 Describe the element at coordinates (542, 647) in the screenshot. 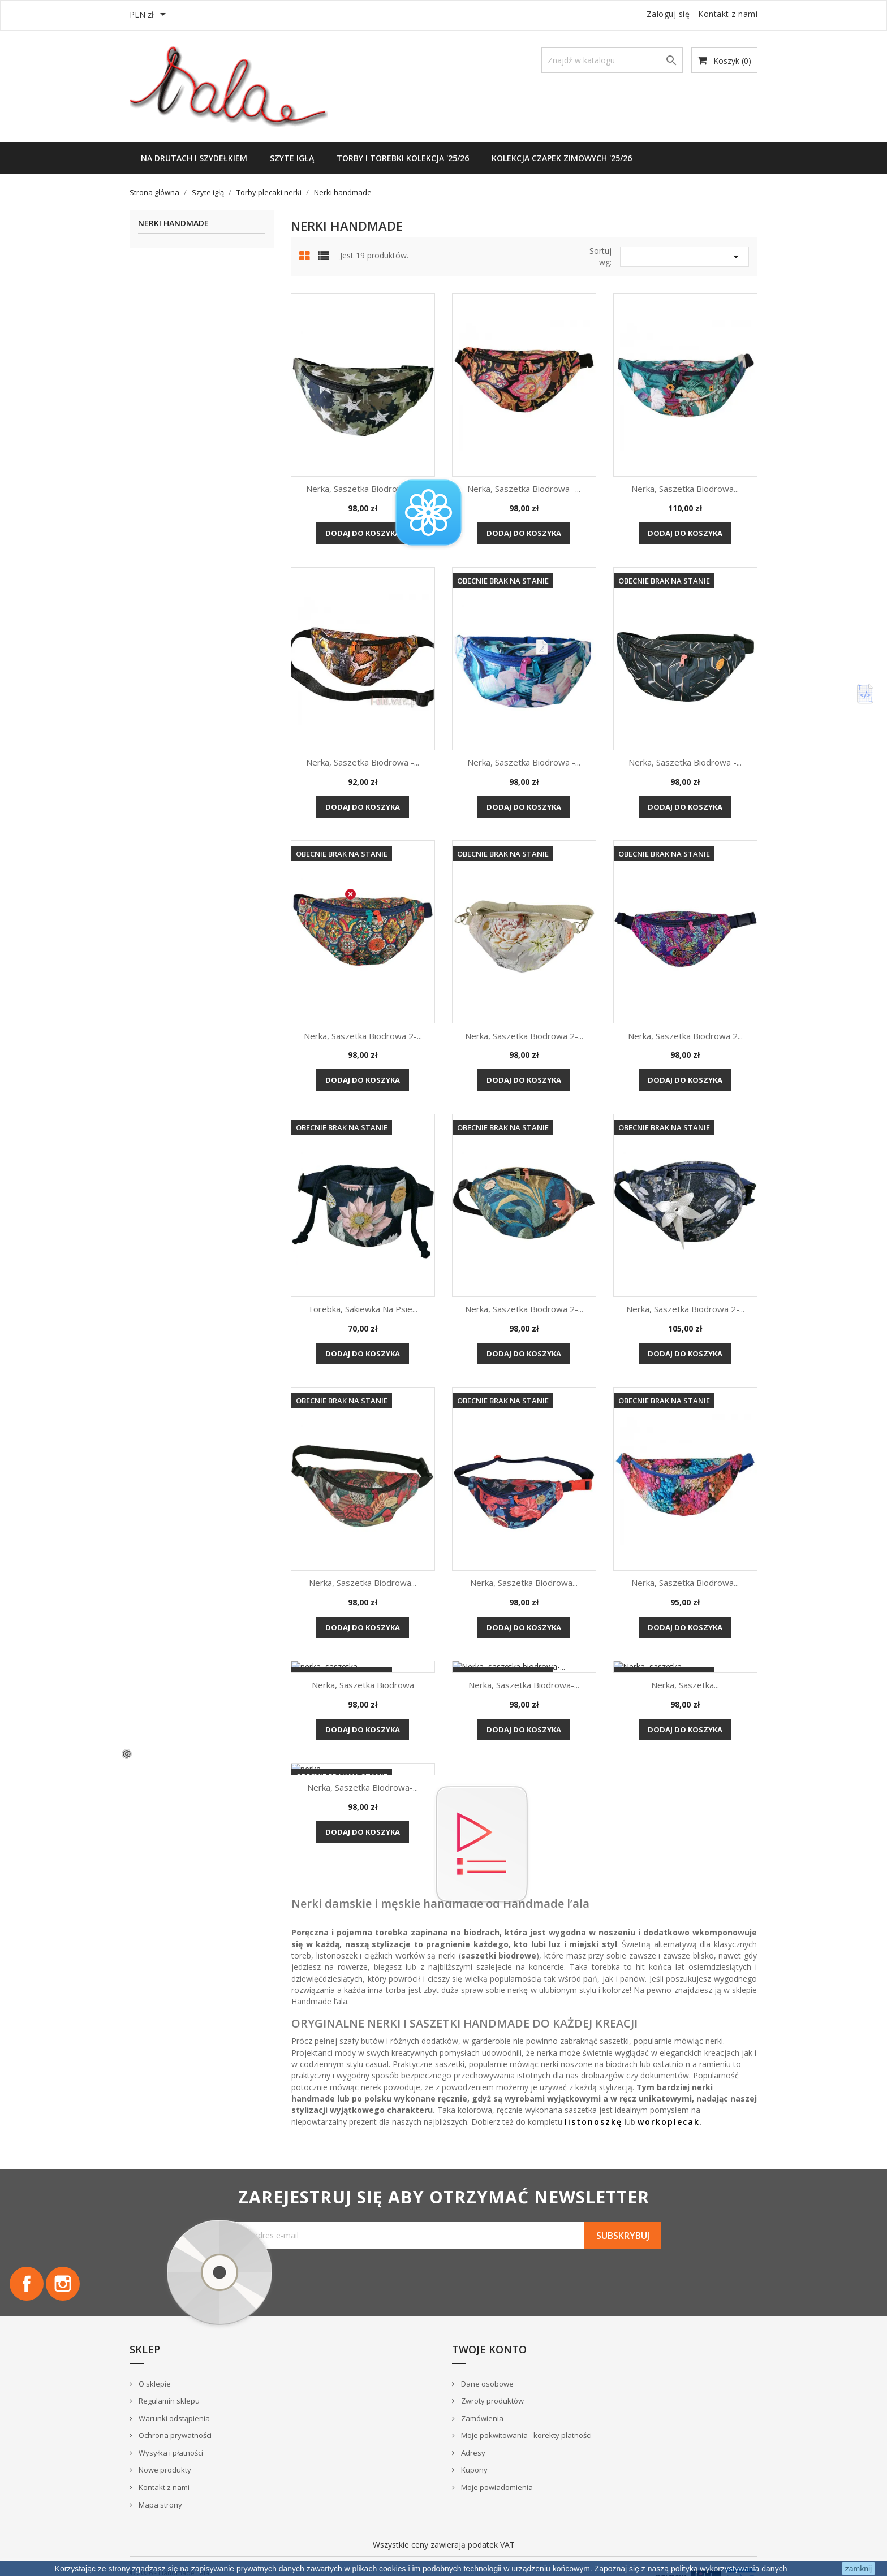

I see `a PGP signature file used to verify authenticity` at that location.